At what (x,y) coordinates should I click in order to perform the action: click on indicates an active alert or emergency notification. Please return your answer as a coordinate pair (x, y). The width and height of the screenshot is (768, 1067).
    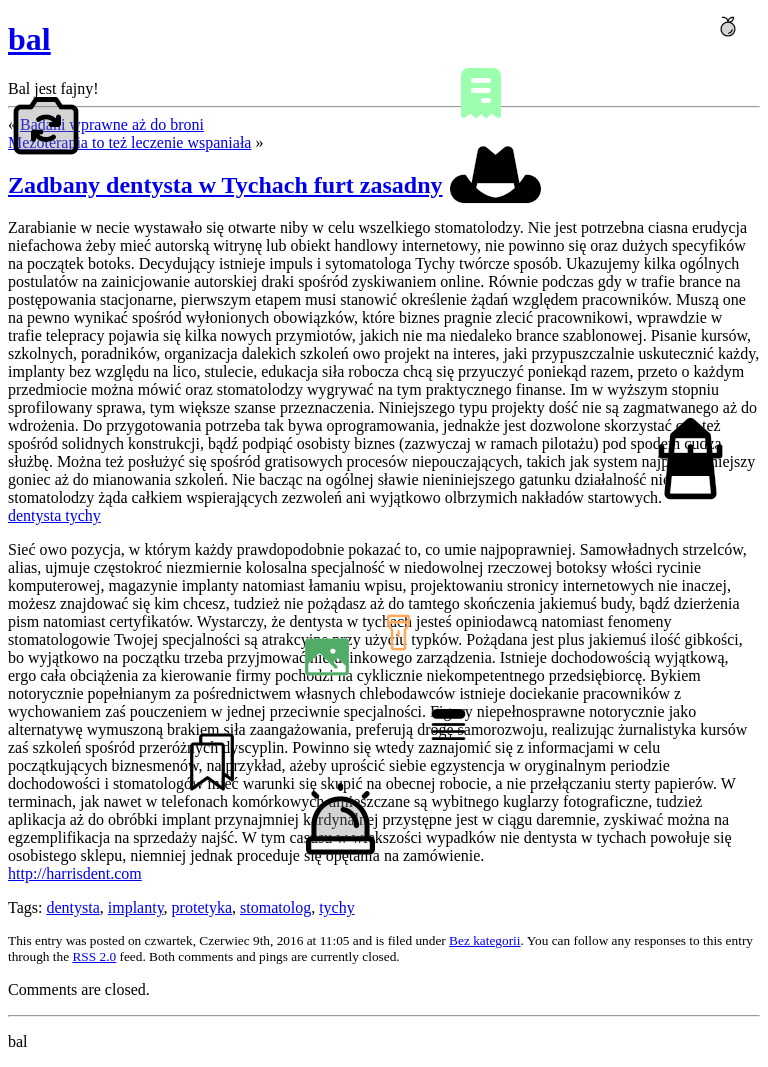
    Looking at the image, I should click on (340, 825).